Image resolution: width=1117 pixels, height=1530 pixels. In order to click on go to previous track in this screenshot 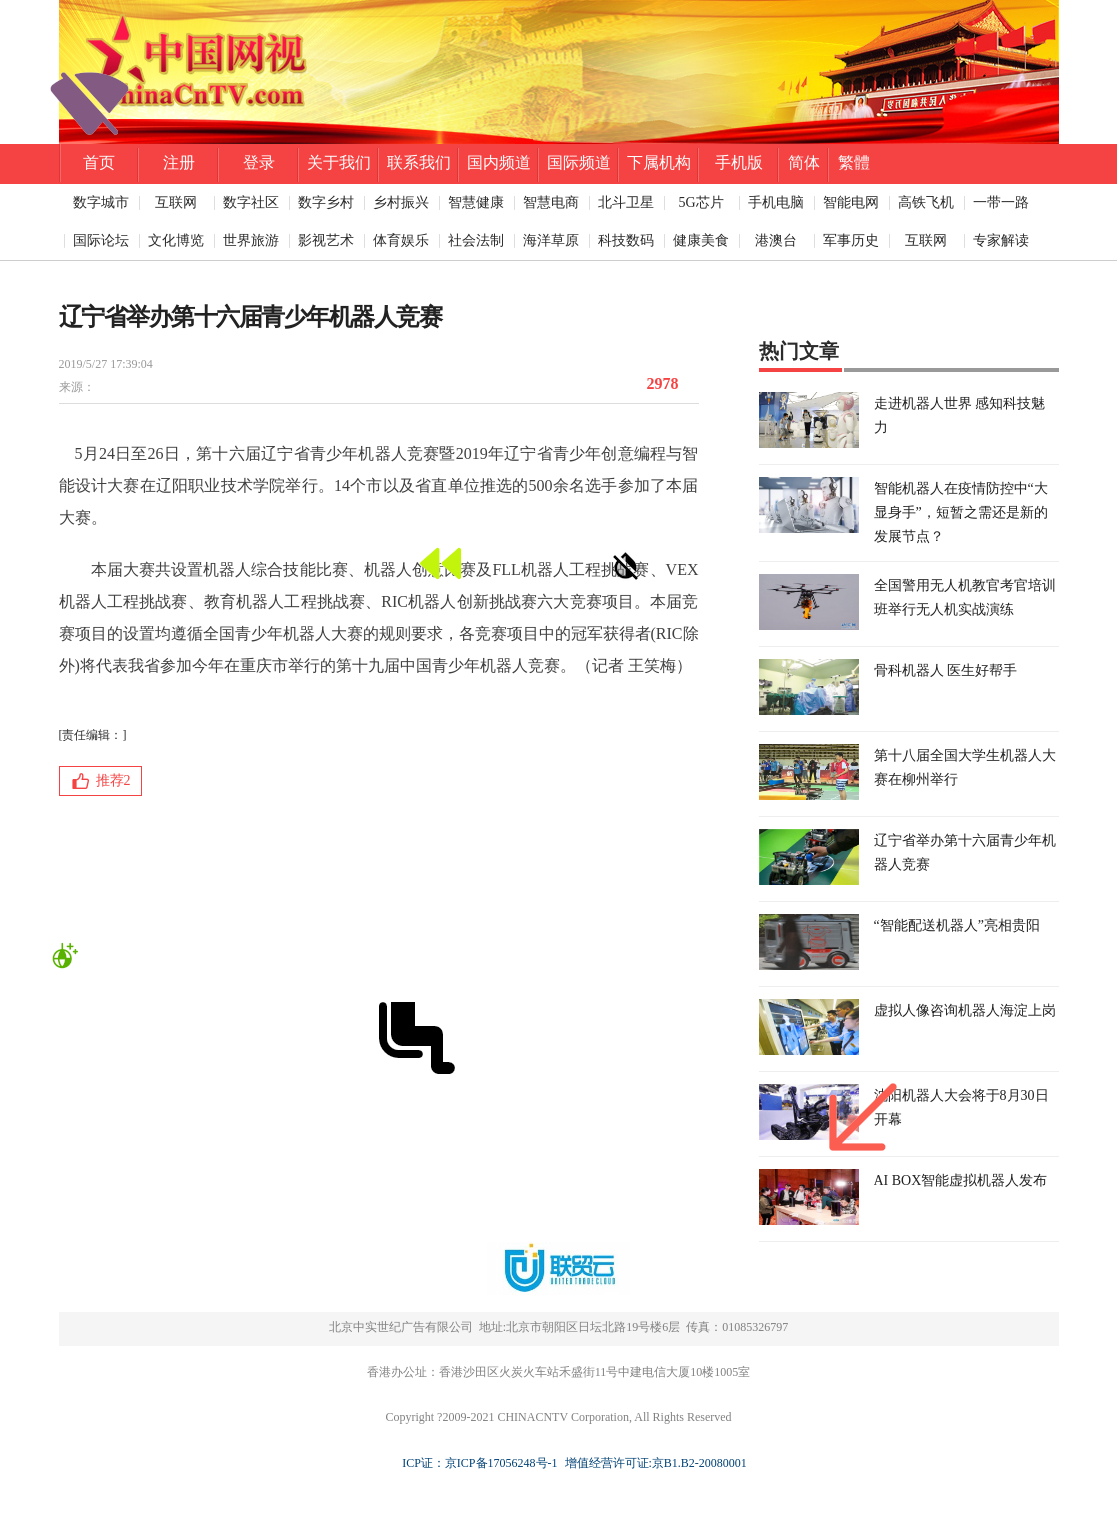, I will do `click(441, 563)`.